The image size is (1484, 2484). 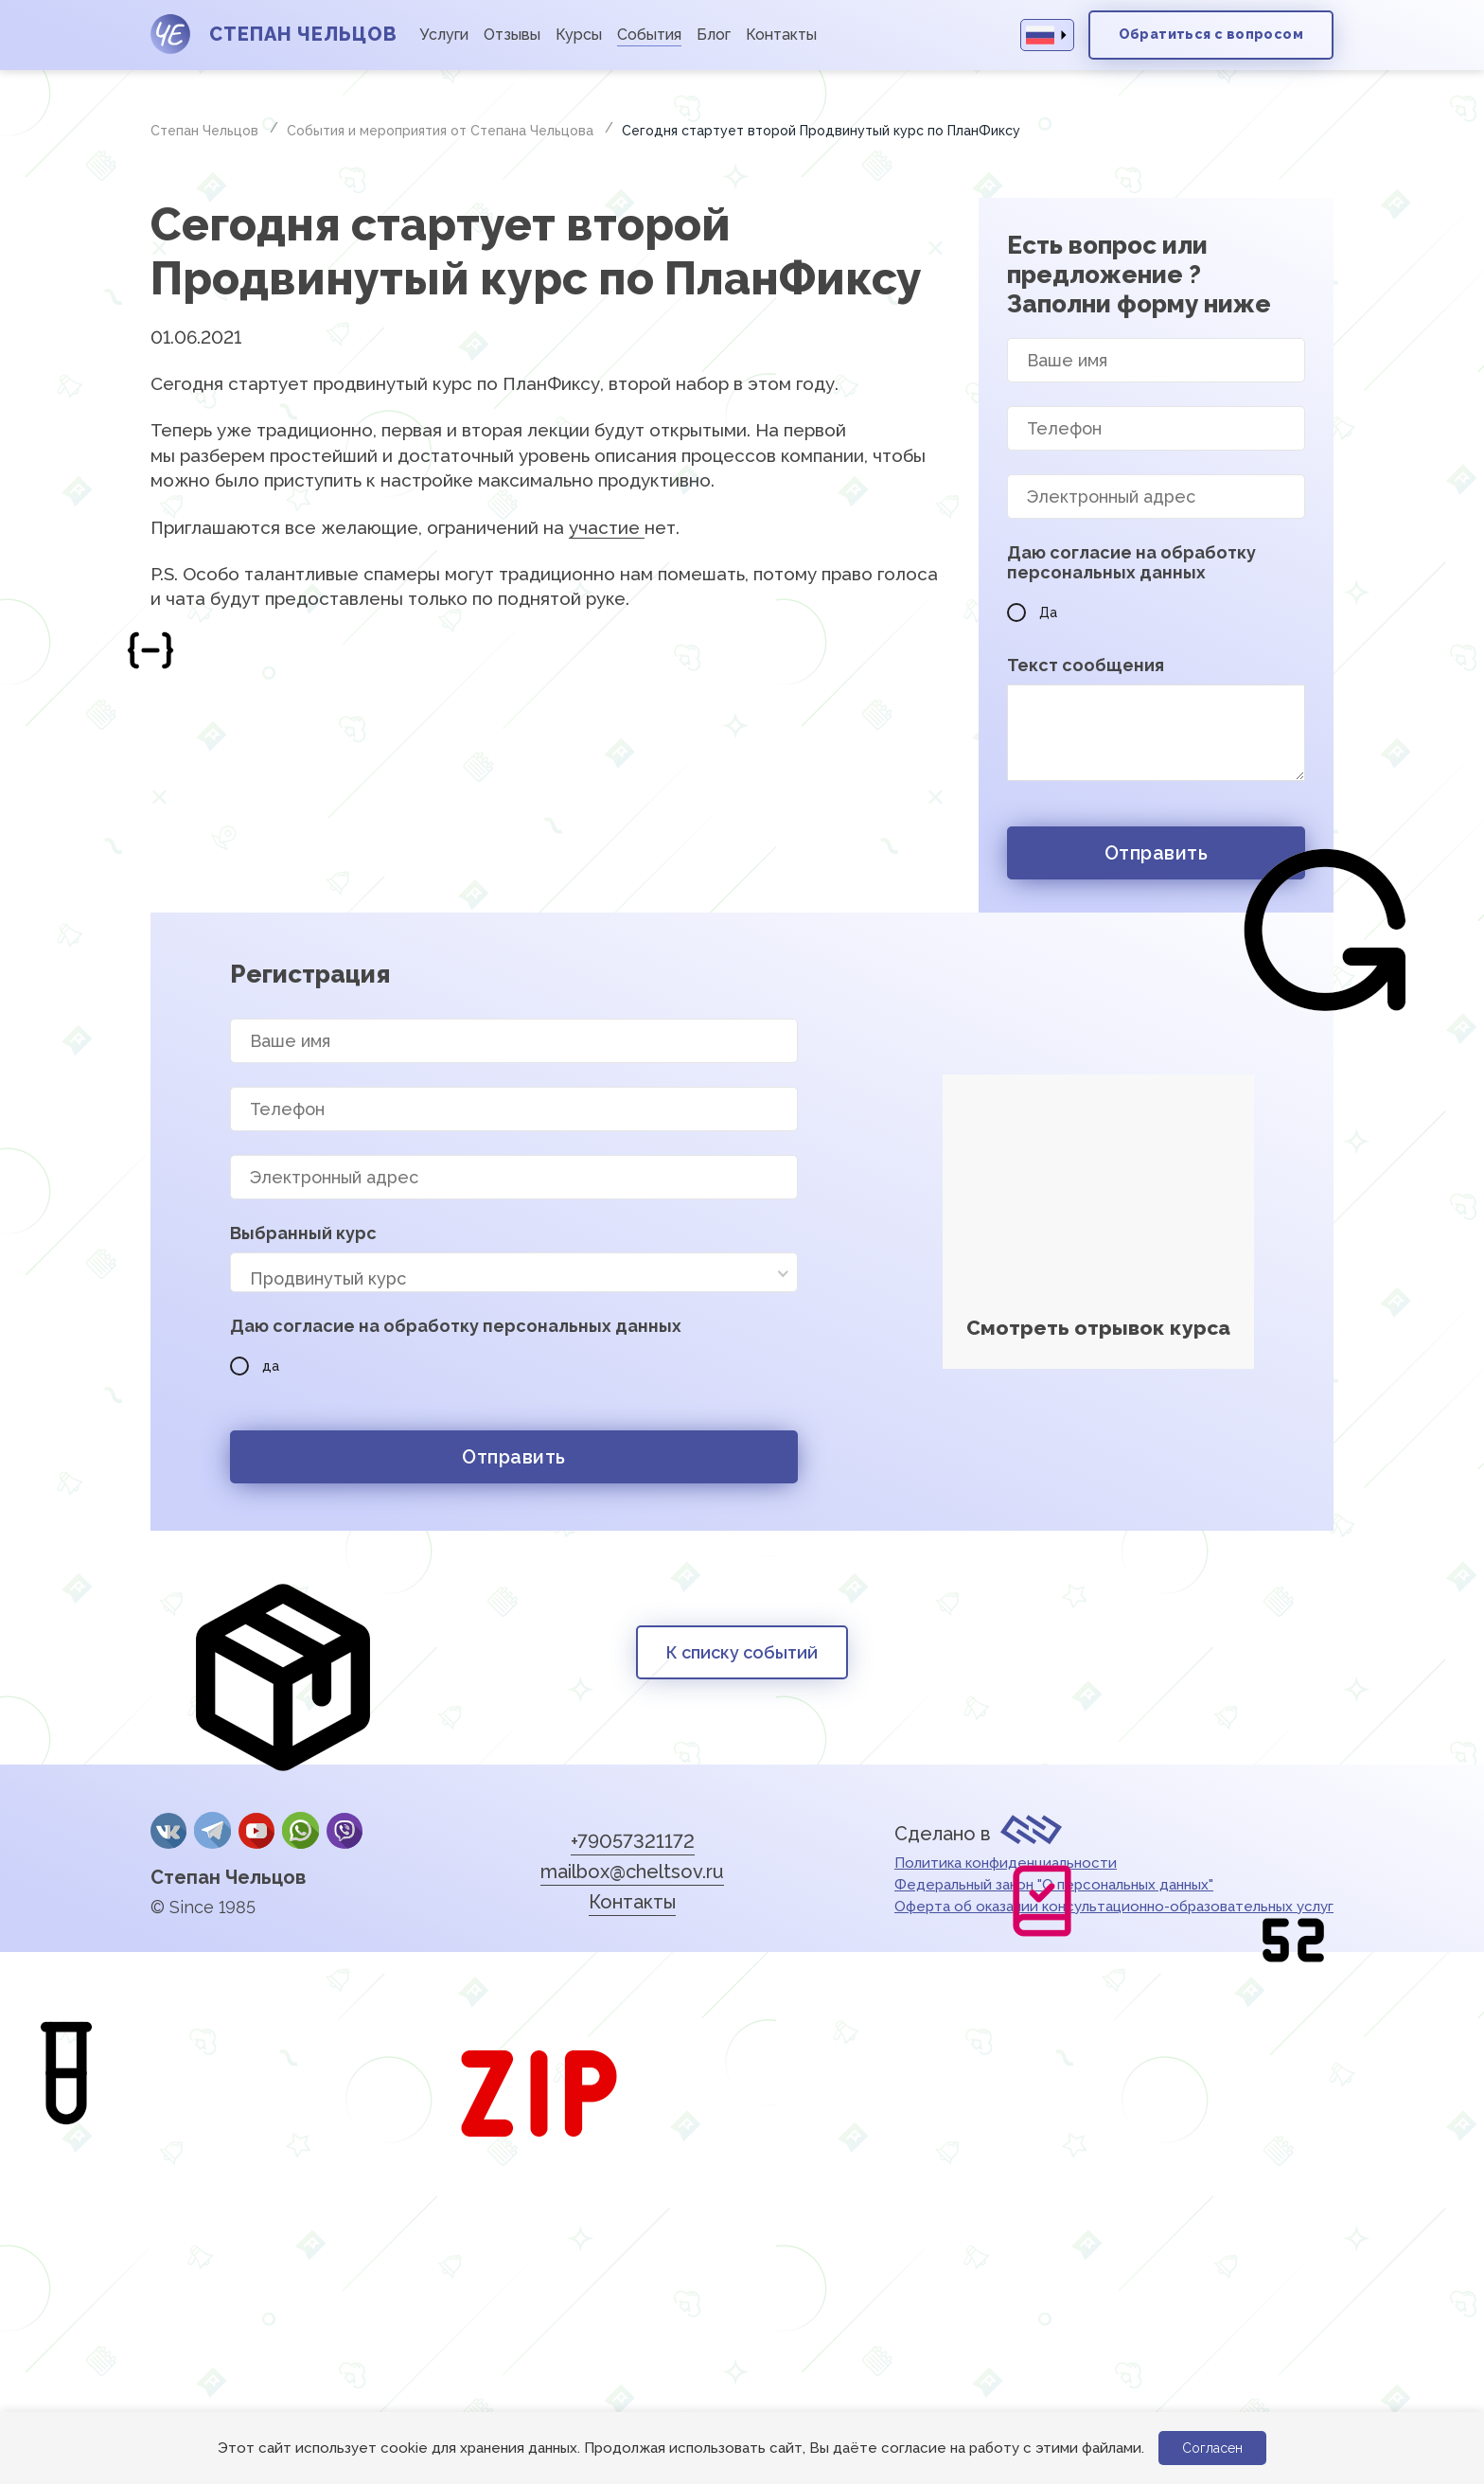 I want to click on access lab or test results, so click(x=66, y=2073).